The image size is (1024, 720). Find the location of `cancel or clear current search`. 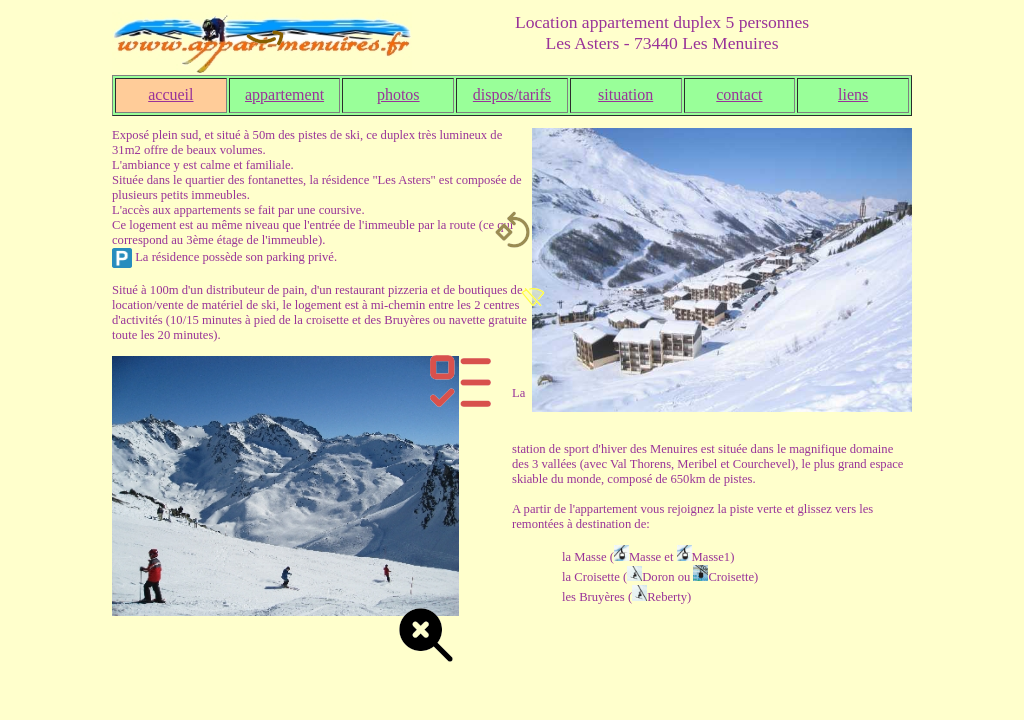

cancel or clear current search is located at coordinates (426, 635).